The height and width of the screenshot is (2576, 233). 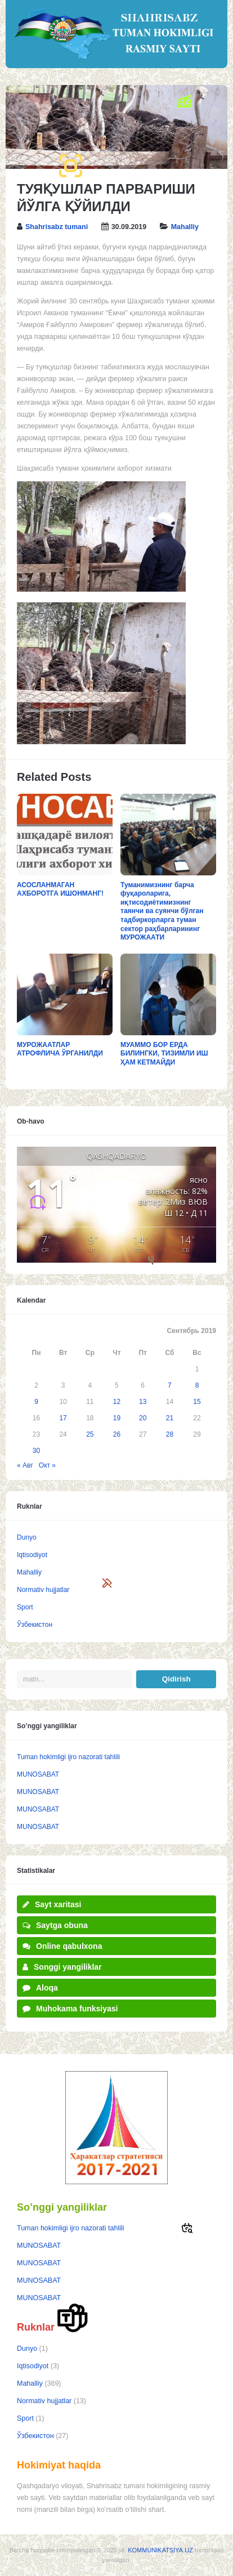 What do you see at coordinates (151, 1260) in the screenshot?
I see `indicates step 4 in a multi-step process` at bounding box center [151, 1260].